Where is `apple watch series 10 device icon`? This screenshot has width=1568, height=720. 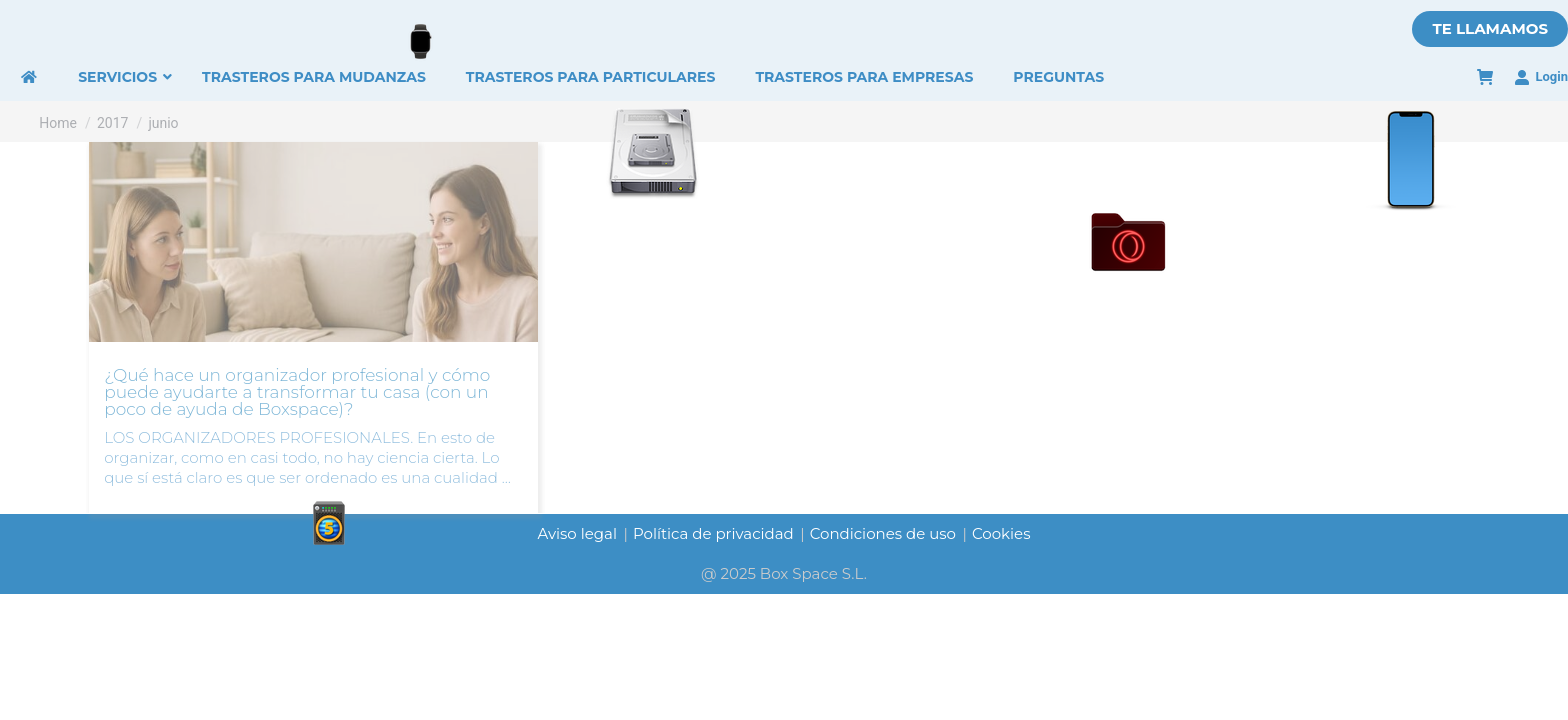 apple watch series 10 device icon is located at coordinates (420, 41).